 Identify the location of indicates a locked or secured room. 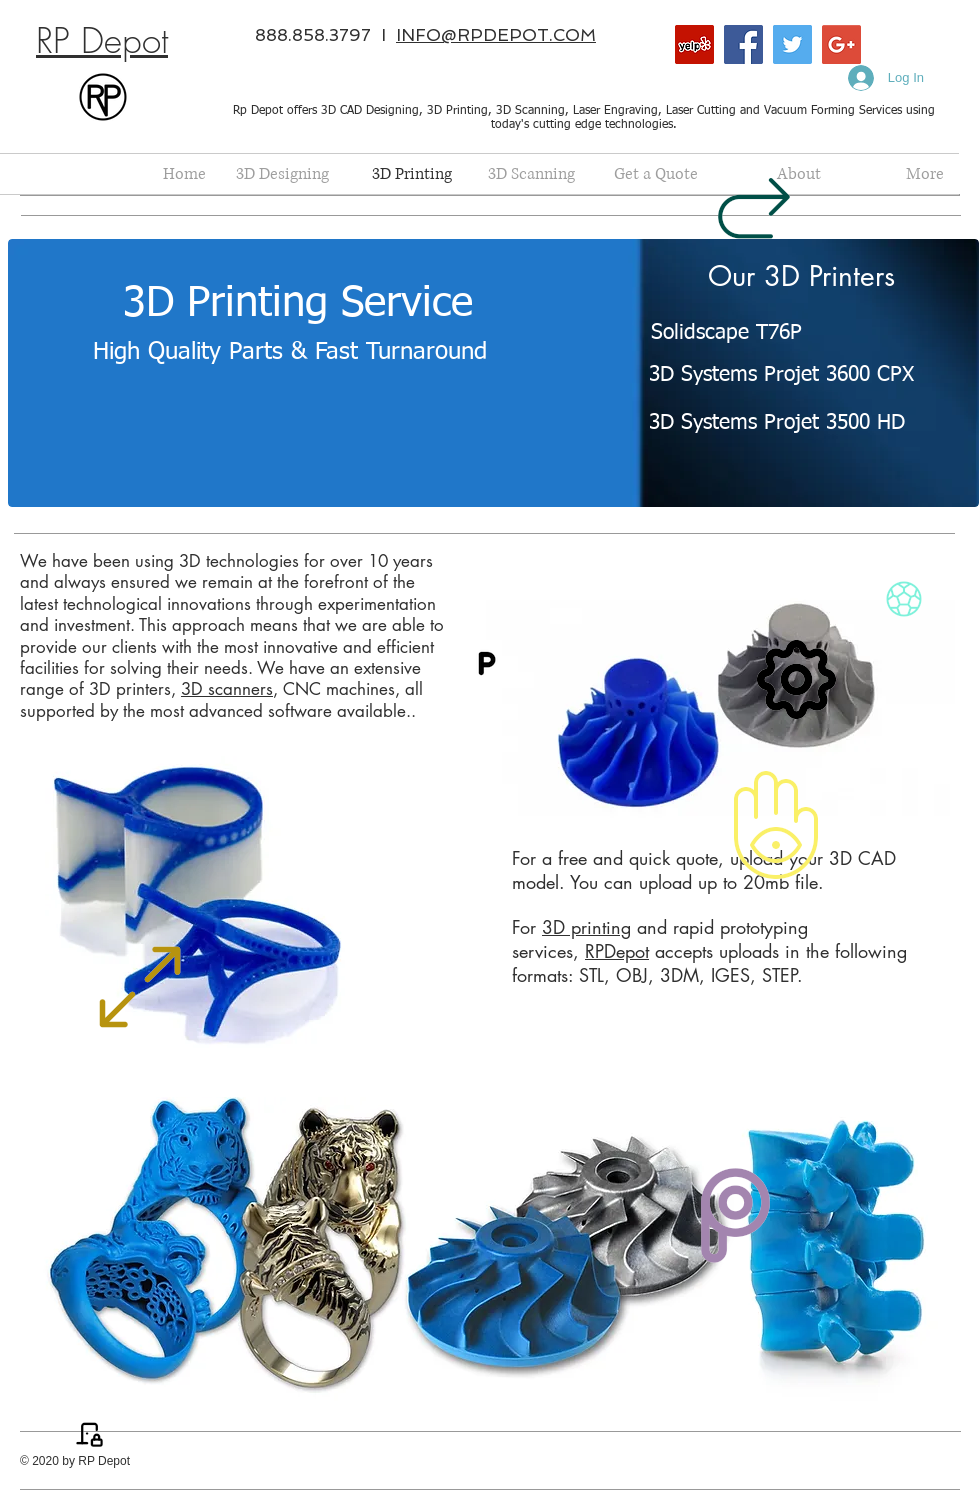
(89, 1433).